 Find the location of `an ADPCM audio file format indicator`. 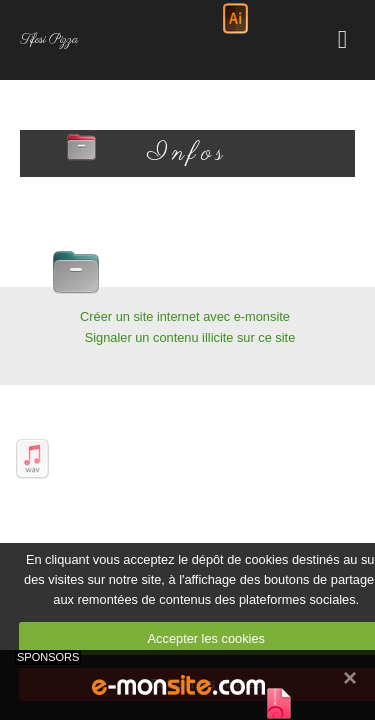

an ADPCM audio file format indicator is located at coordinates (32, 458).